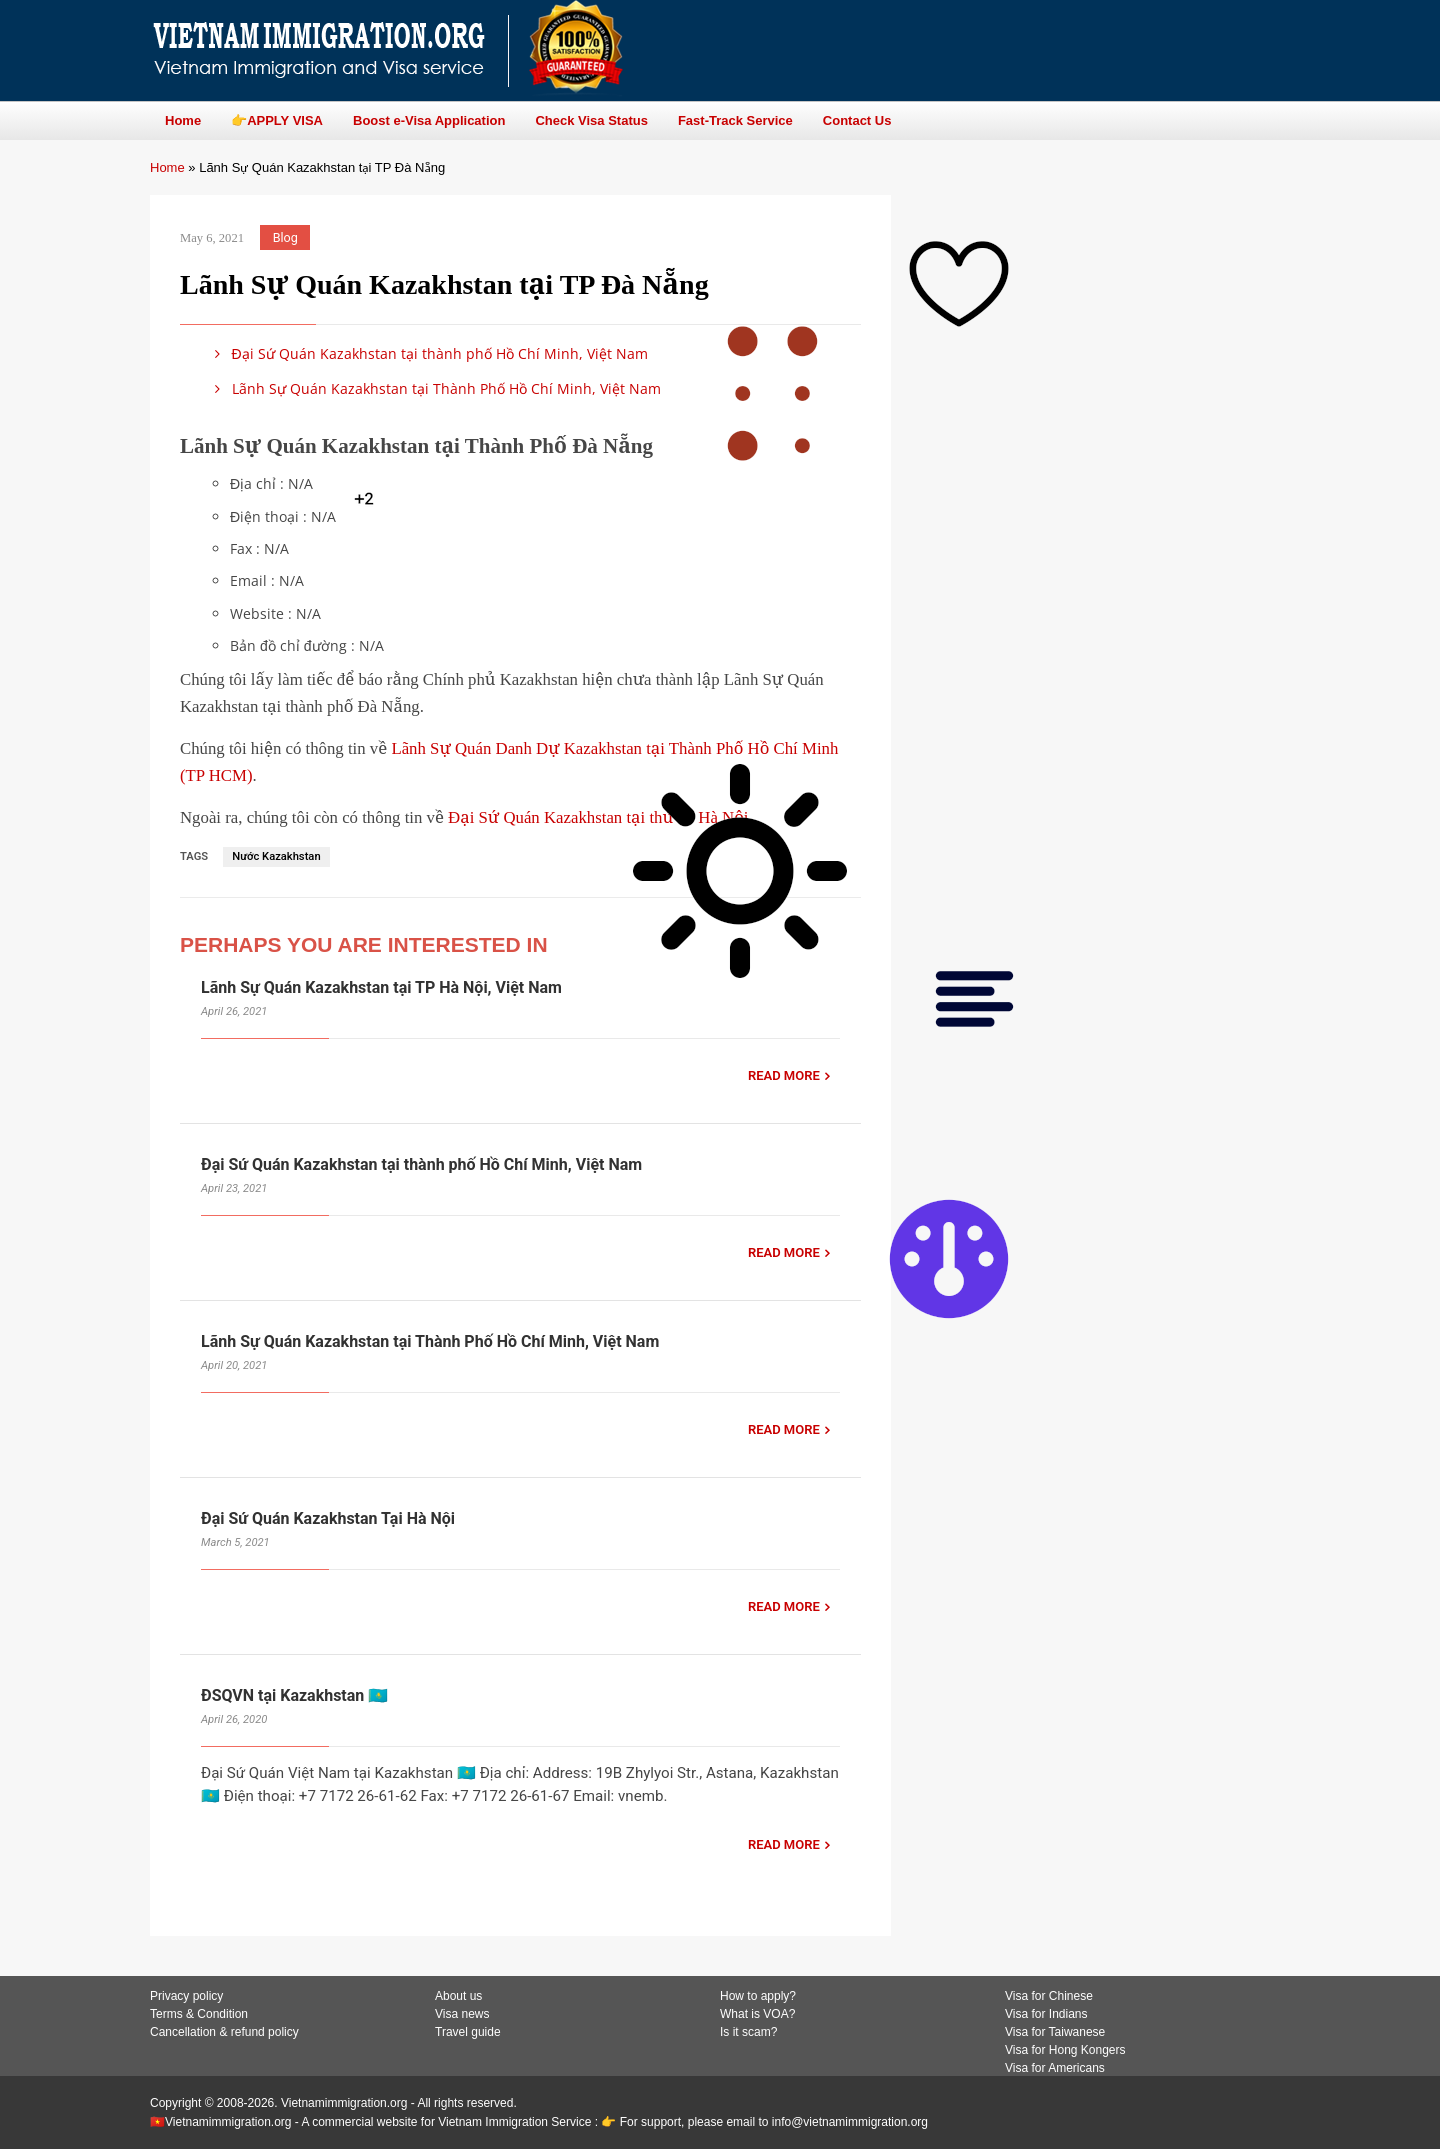 The height and width of the screenshot is (2149, 1440). I want to click on increase exposure by 2 stops in photo editing, so click(364, 499).